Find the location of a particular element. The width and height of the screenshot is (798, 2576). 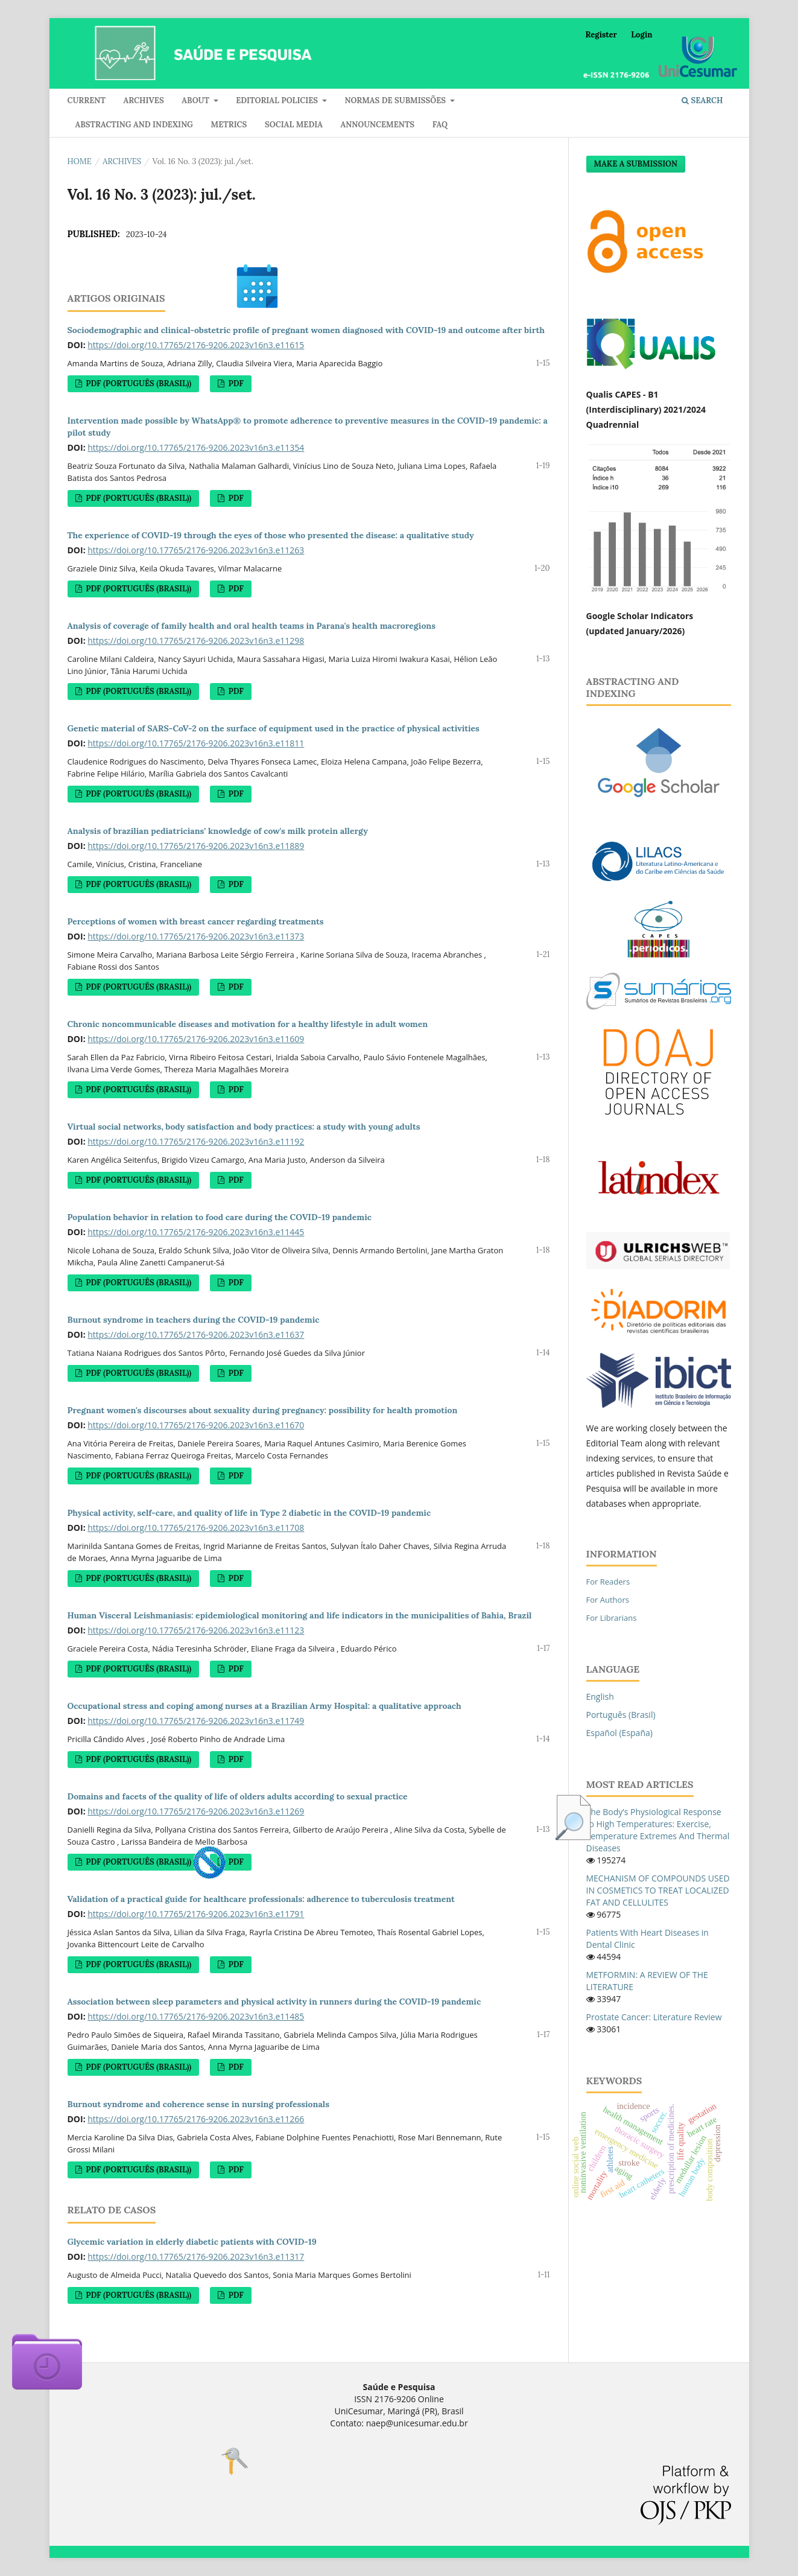

open the calendar app is located at coordinates (257, 287).